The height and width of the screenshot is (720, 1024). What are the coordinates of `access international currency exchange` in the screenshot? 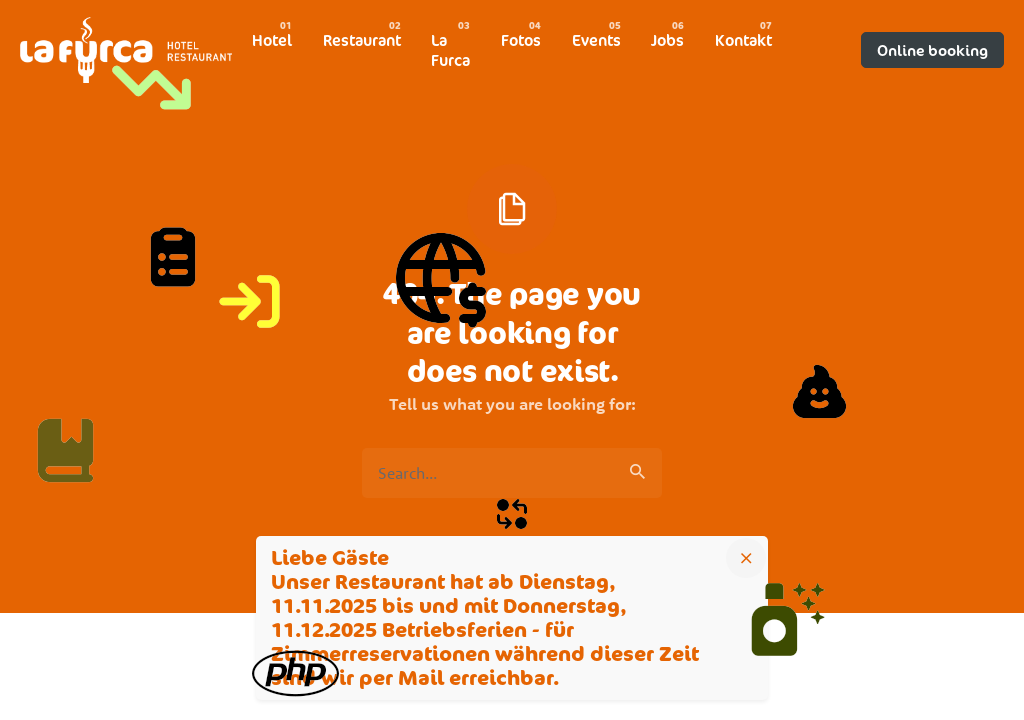 It's located at (441, 278).